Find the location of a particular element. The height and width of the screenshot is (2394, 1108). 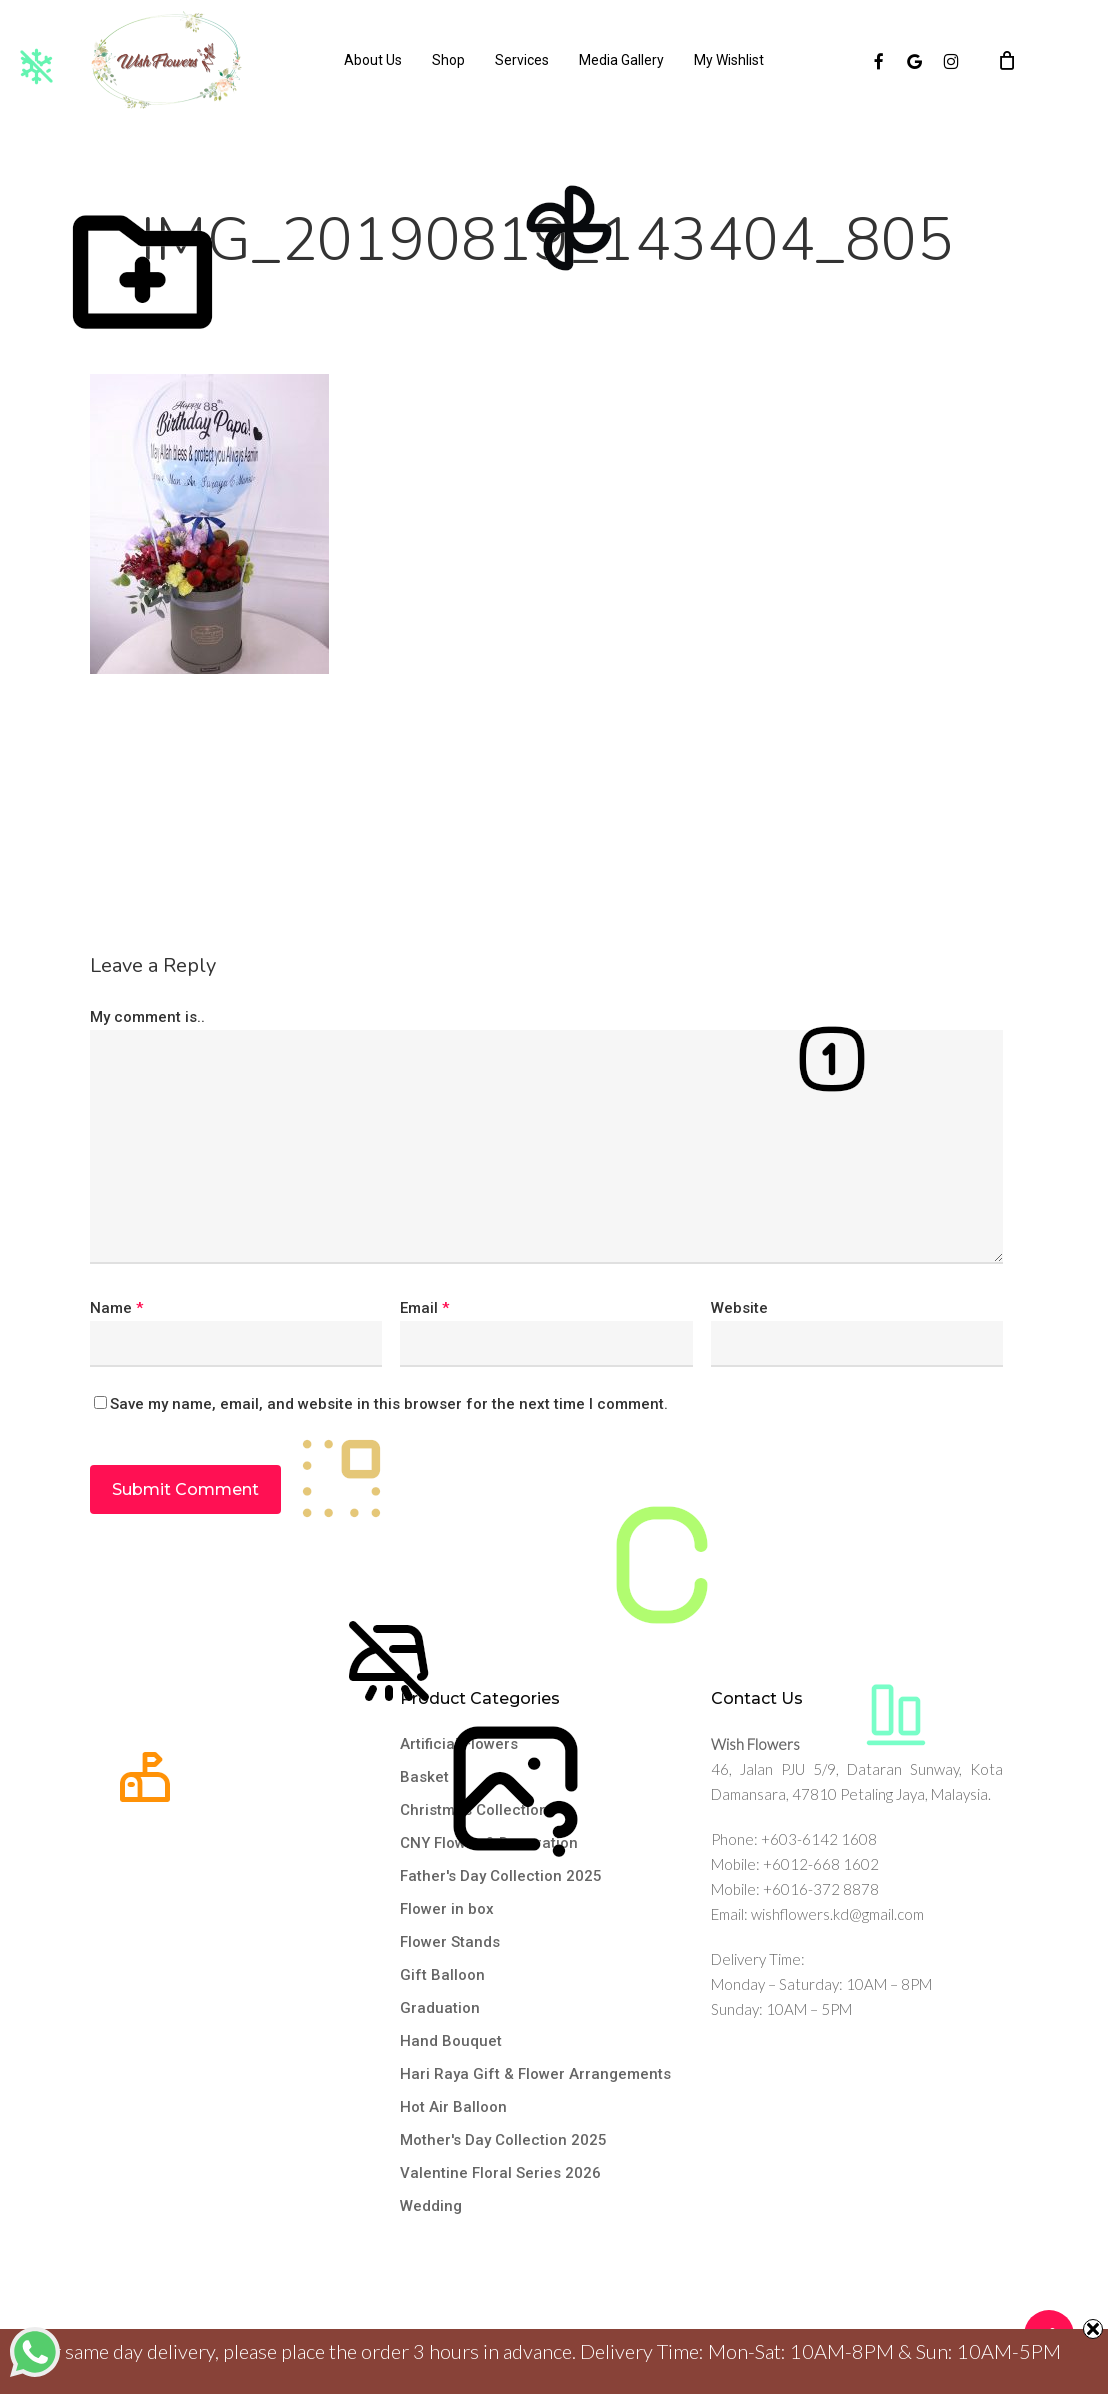

align element to top-right corner is located at coordinates (341, 1478).